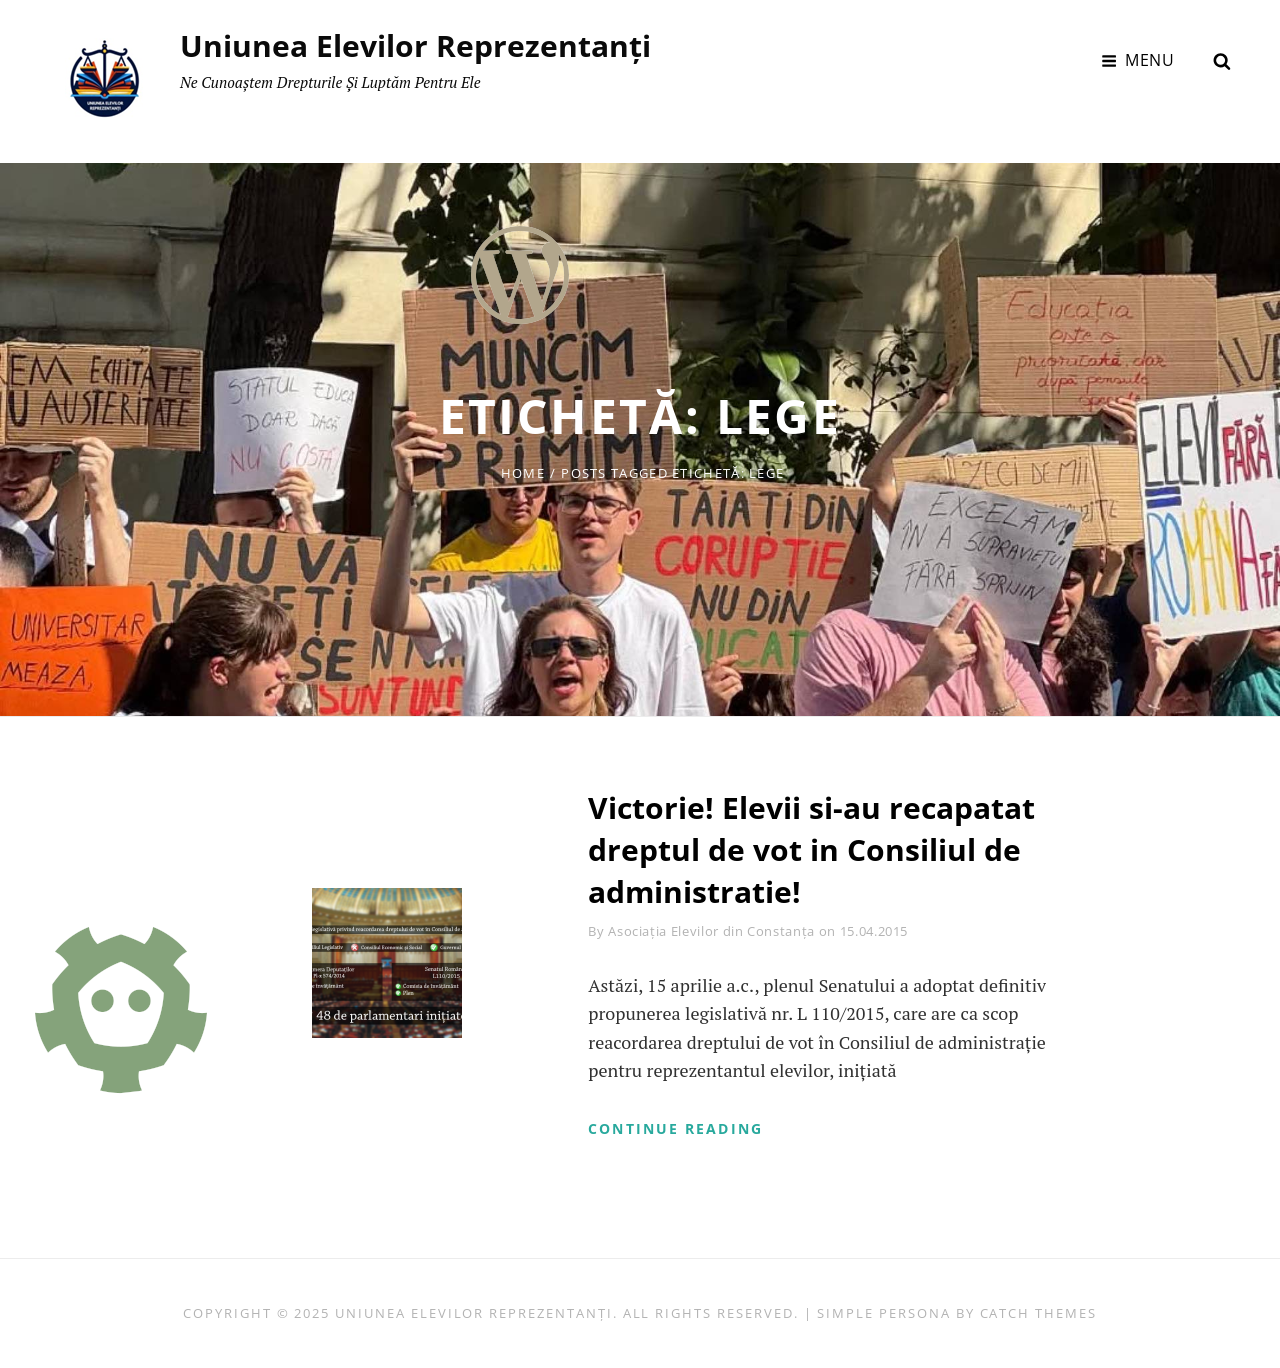  Describe the element at coordinates (121, 1010) in the screenshot. I see `etcd distributed key-value store logo` at that location.